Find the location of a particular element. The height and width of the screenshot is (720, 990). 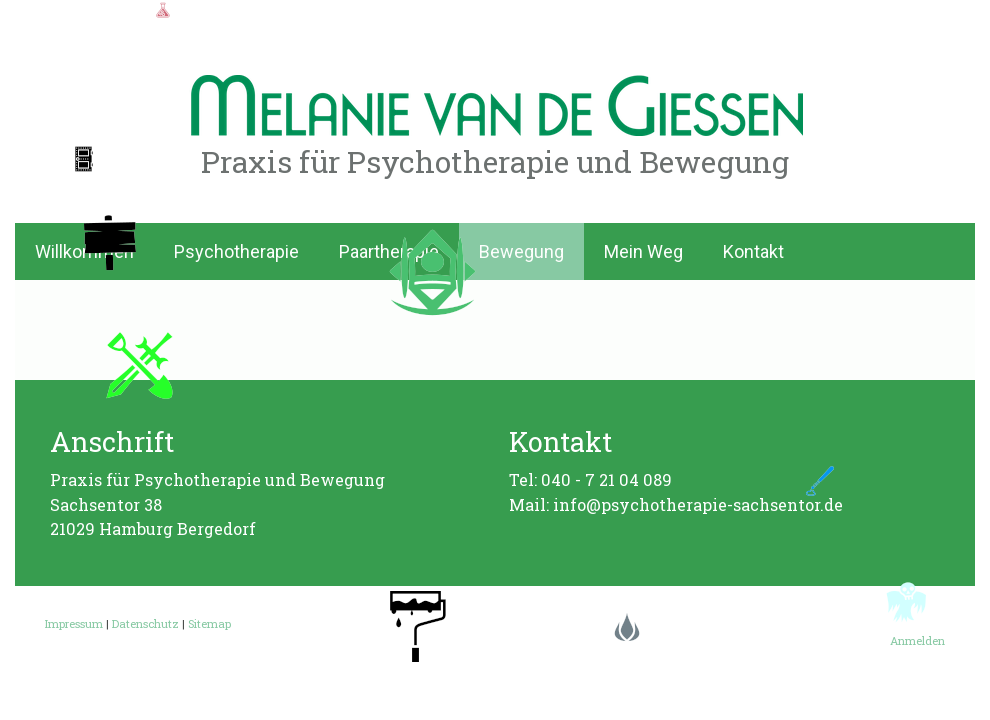

view in-game signpost or hint is located at coordinates (110, 241).